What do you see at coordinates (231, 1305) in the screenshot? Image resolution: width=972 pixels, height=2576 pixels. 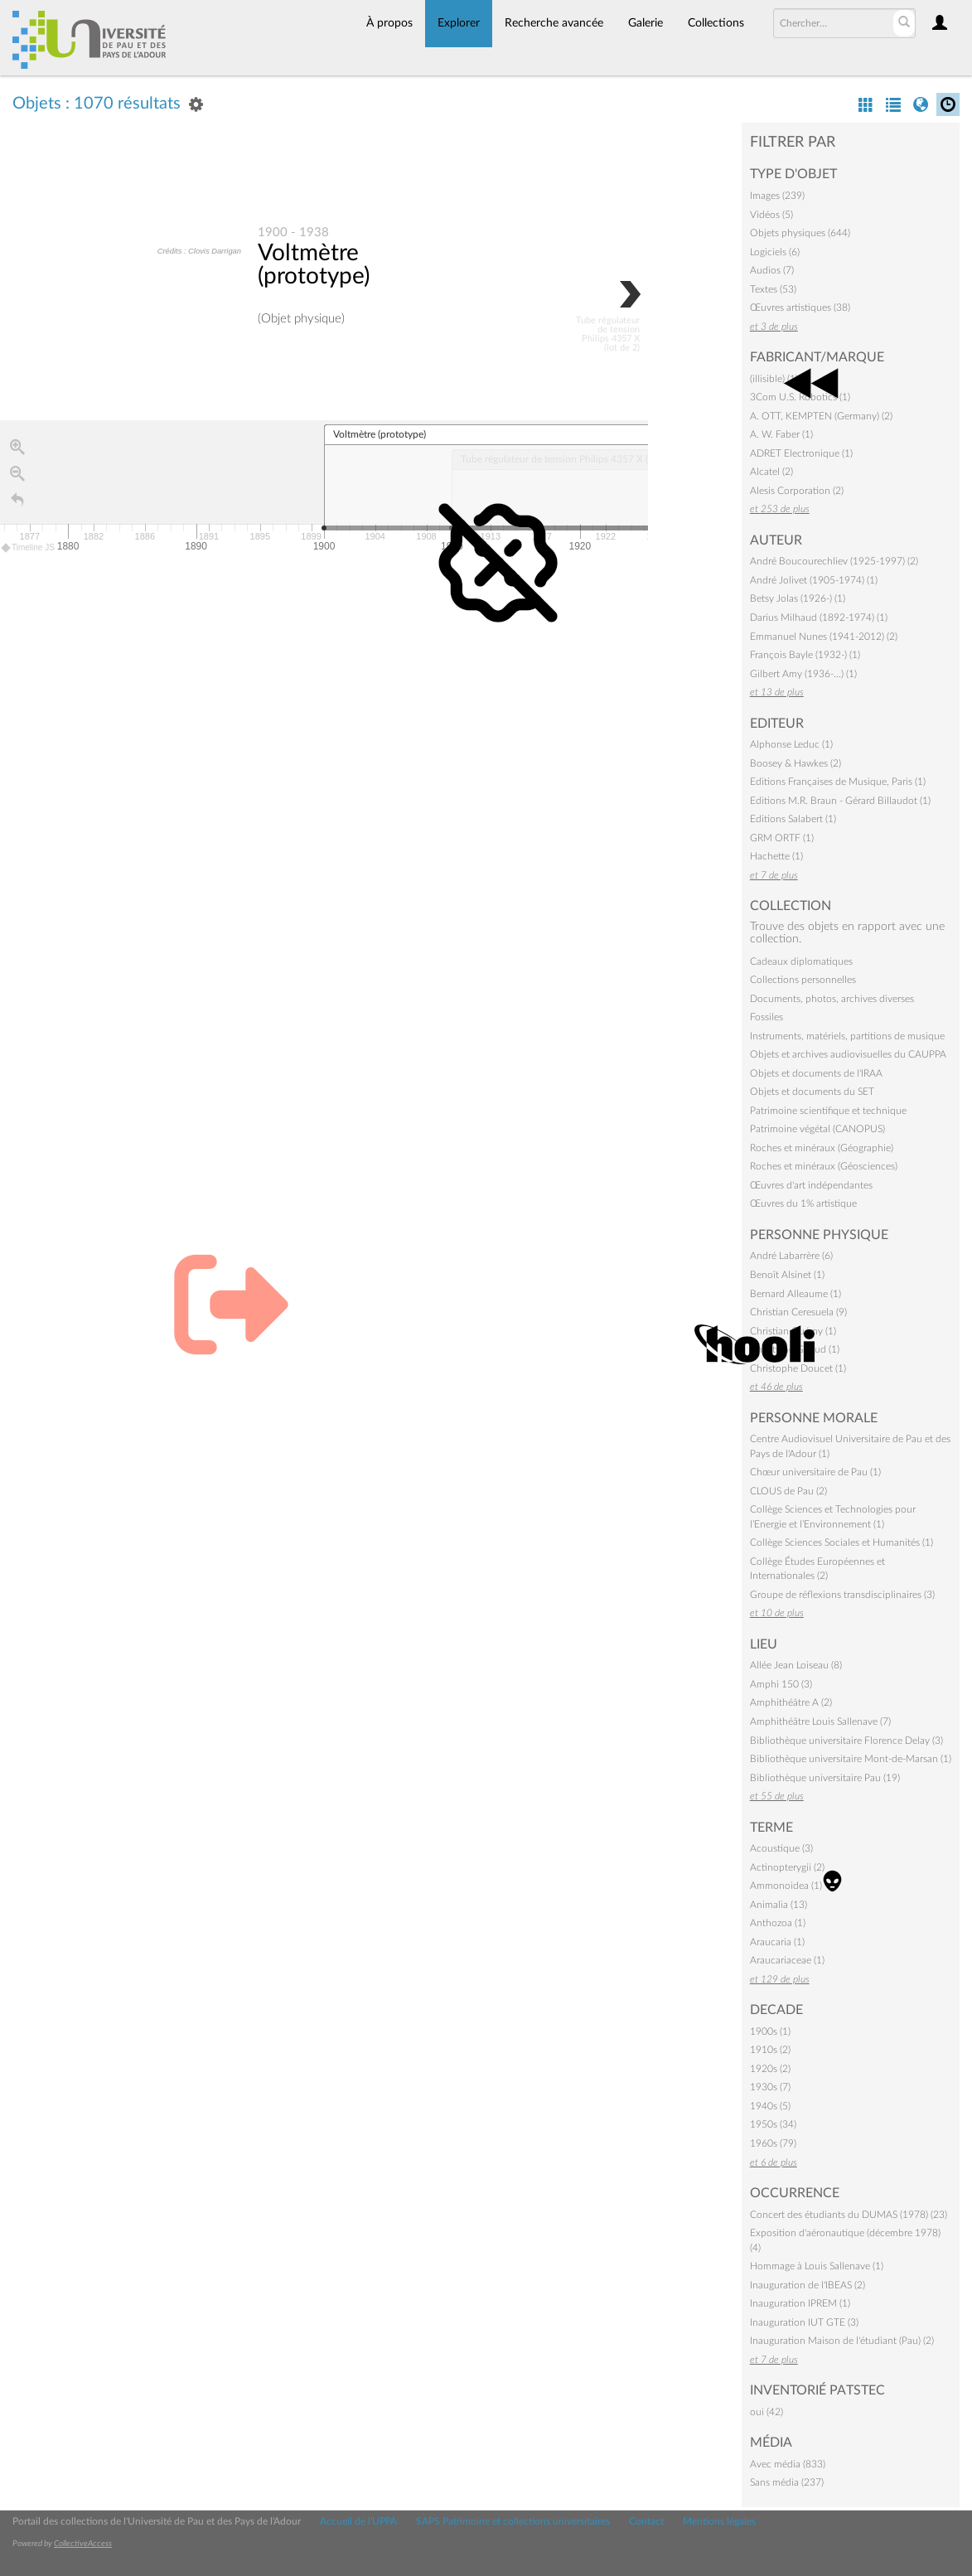 I see `log out of your account` at bounding box center [231, 1305].